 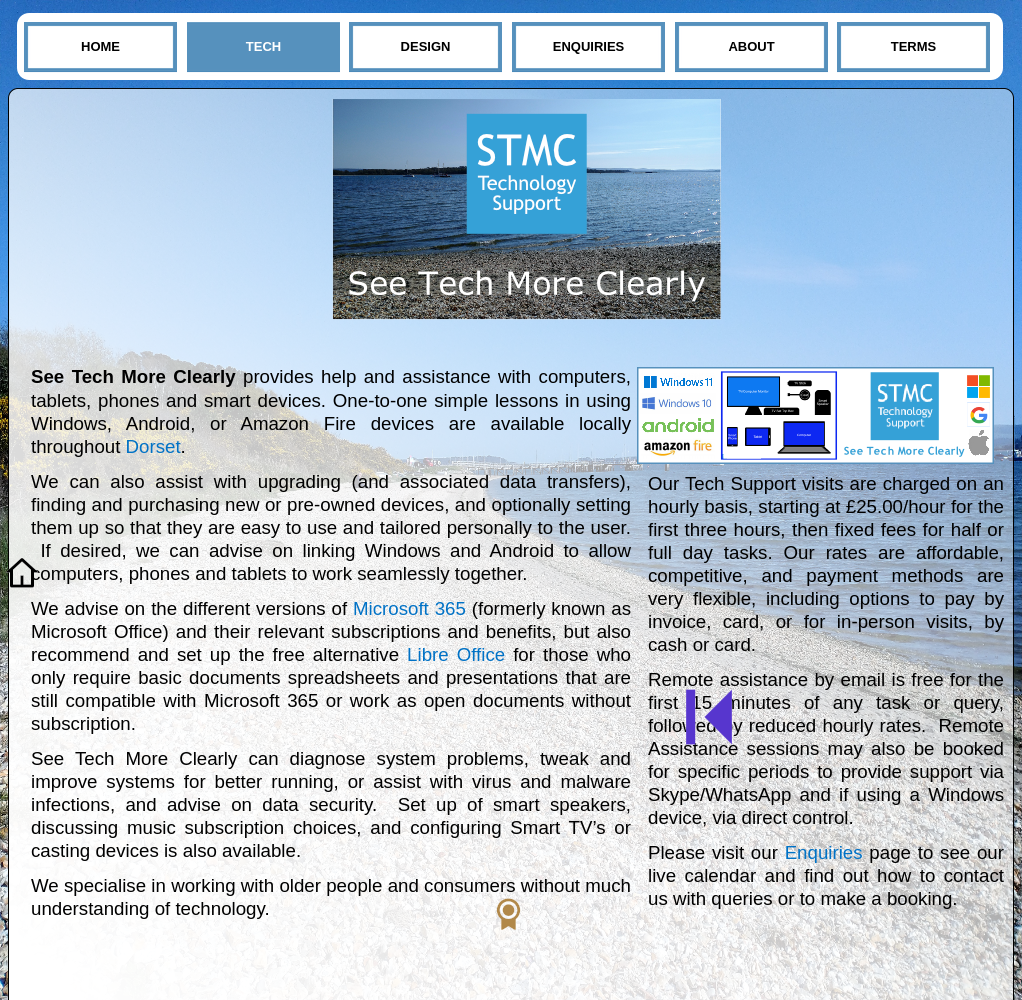 What do you see at coordinates (709, 717) in the screenshot?
I see `skip to previous track` at bounding box center [709, 717].